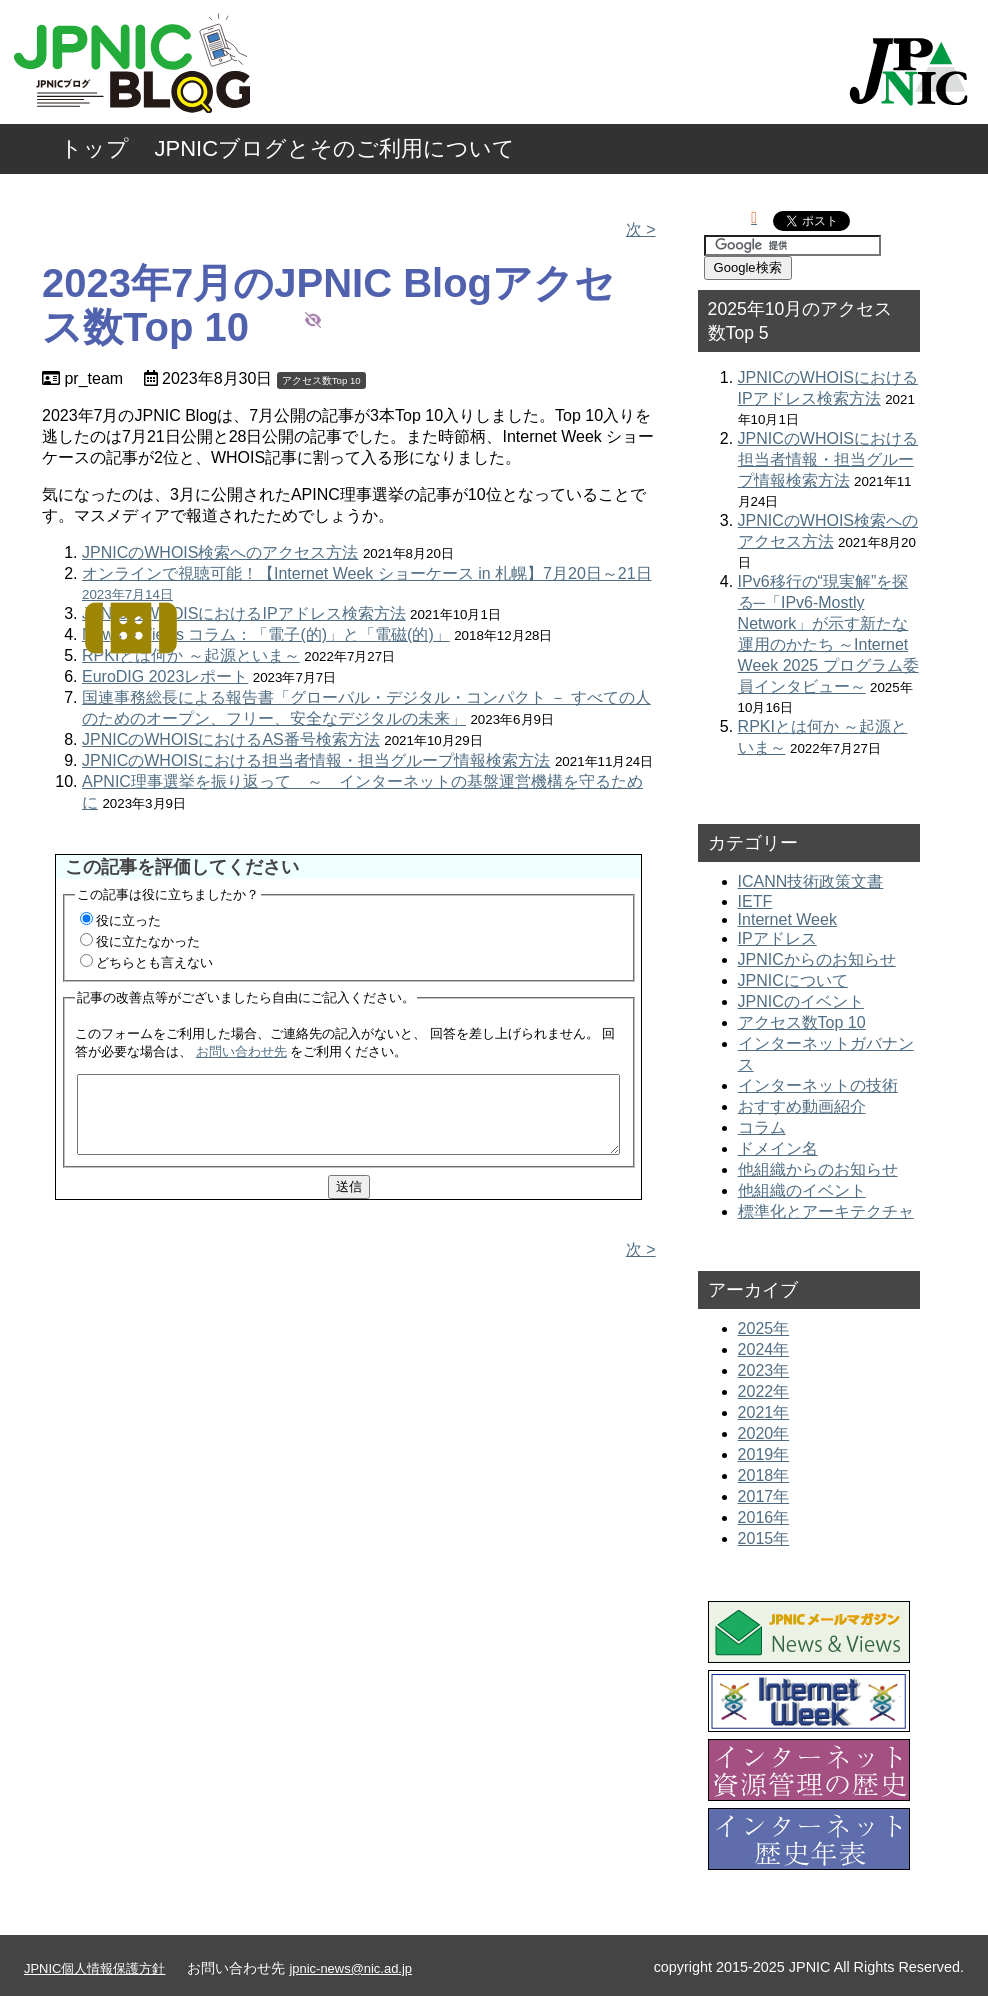 The width and height of the screenshot is (988, 1996). What do you see at coordinates (313, 320) in the screenshot?
I see `hide password or sensitive content` at bounding box center [313, 320].